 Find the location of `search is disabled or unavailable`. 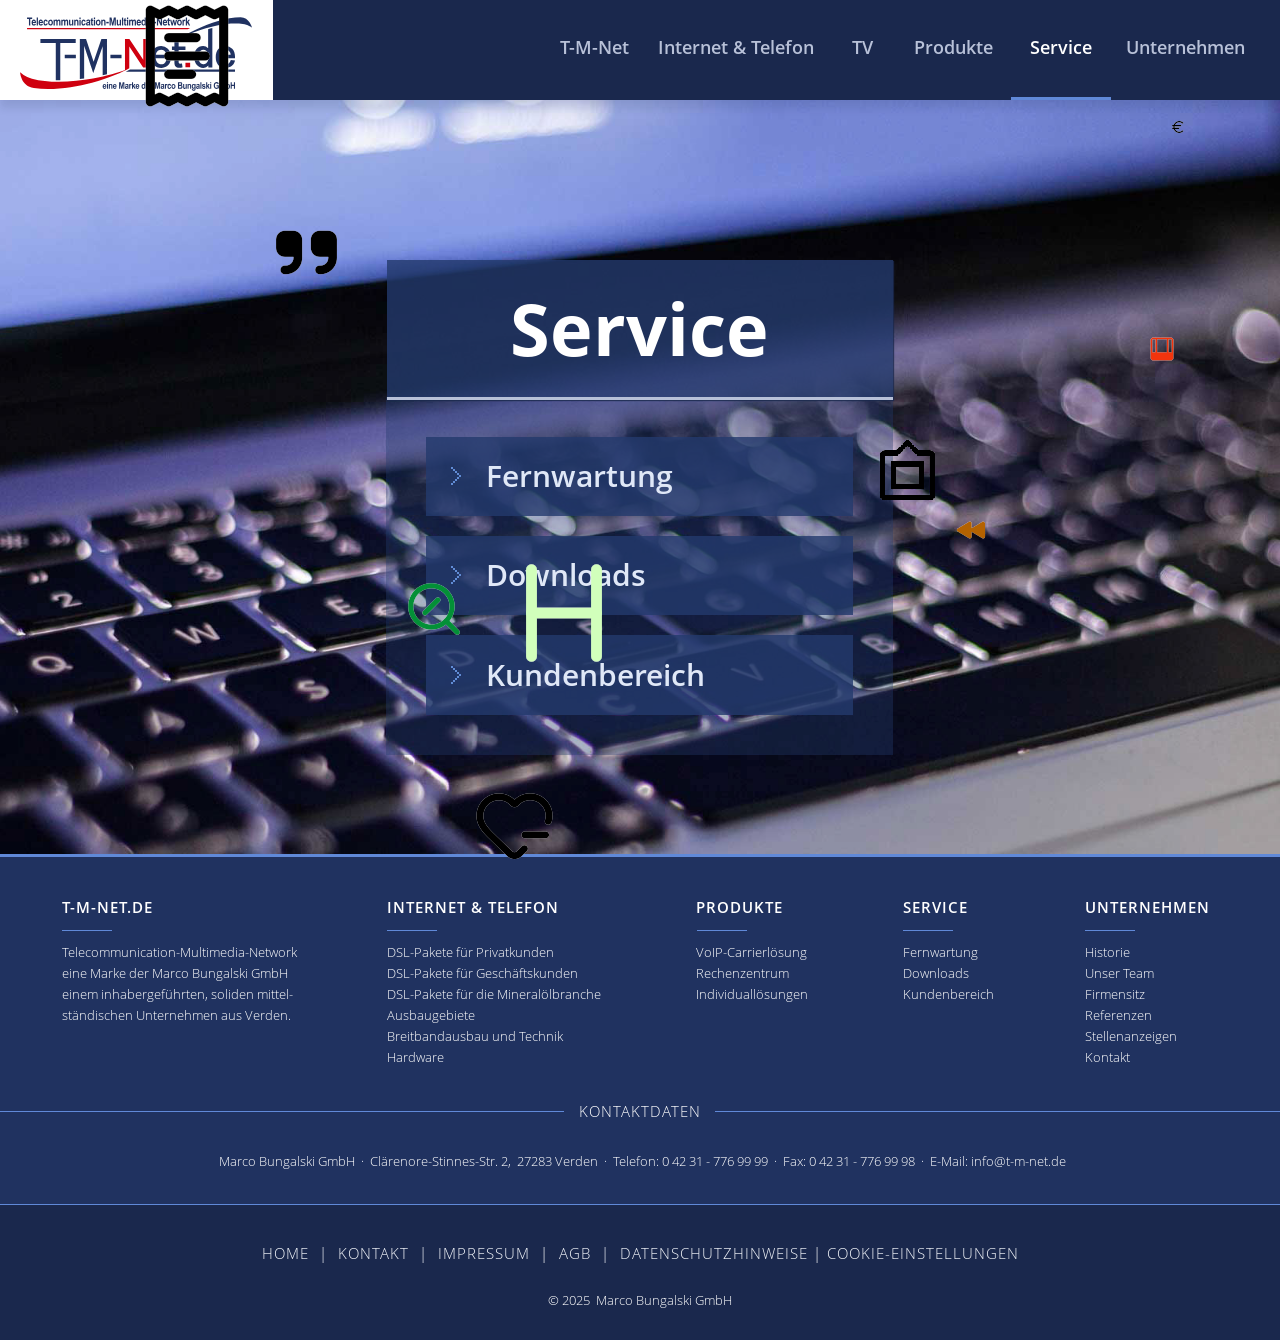

search is disabled or unavailable is located at coordinates (434, 609).